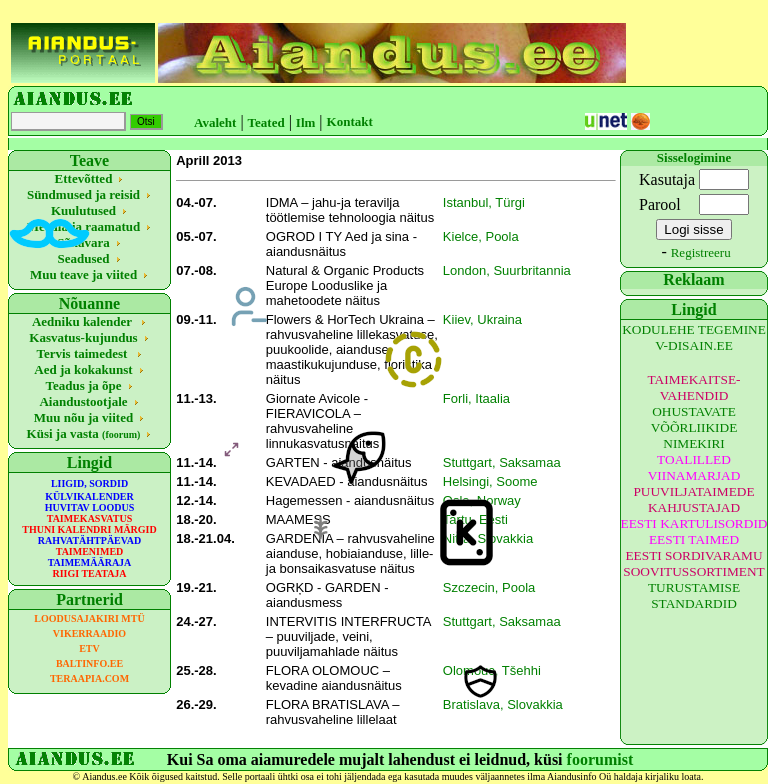 Image resolution: width=768 pixels, height=784 pixels. Describe the element at coordinates (413, 359) in the screenshot. I see `indicates copyright or content protection status` at that location.